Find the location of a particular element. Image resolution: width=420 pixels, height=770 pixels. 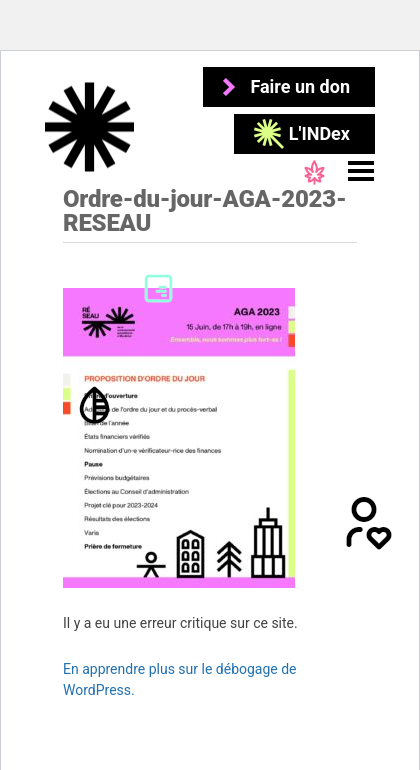

add user to favorites is located at coordinates (364, 522).